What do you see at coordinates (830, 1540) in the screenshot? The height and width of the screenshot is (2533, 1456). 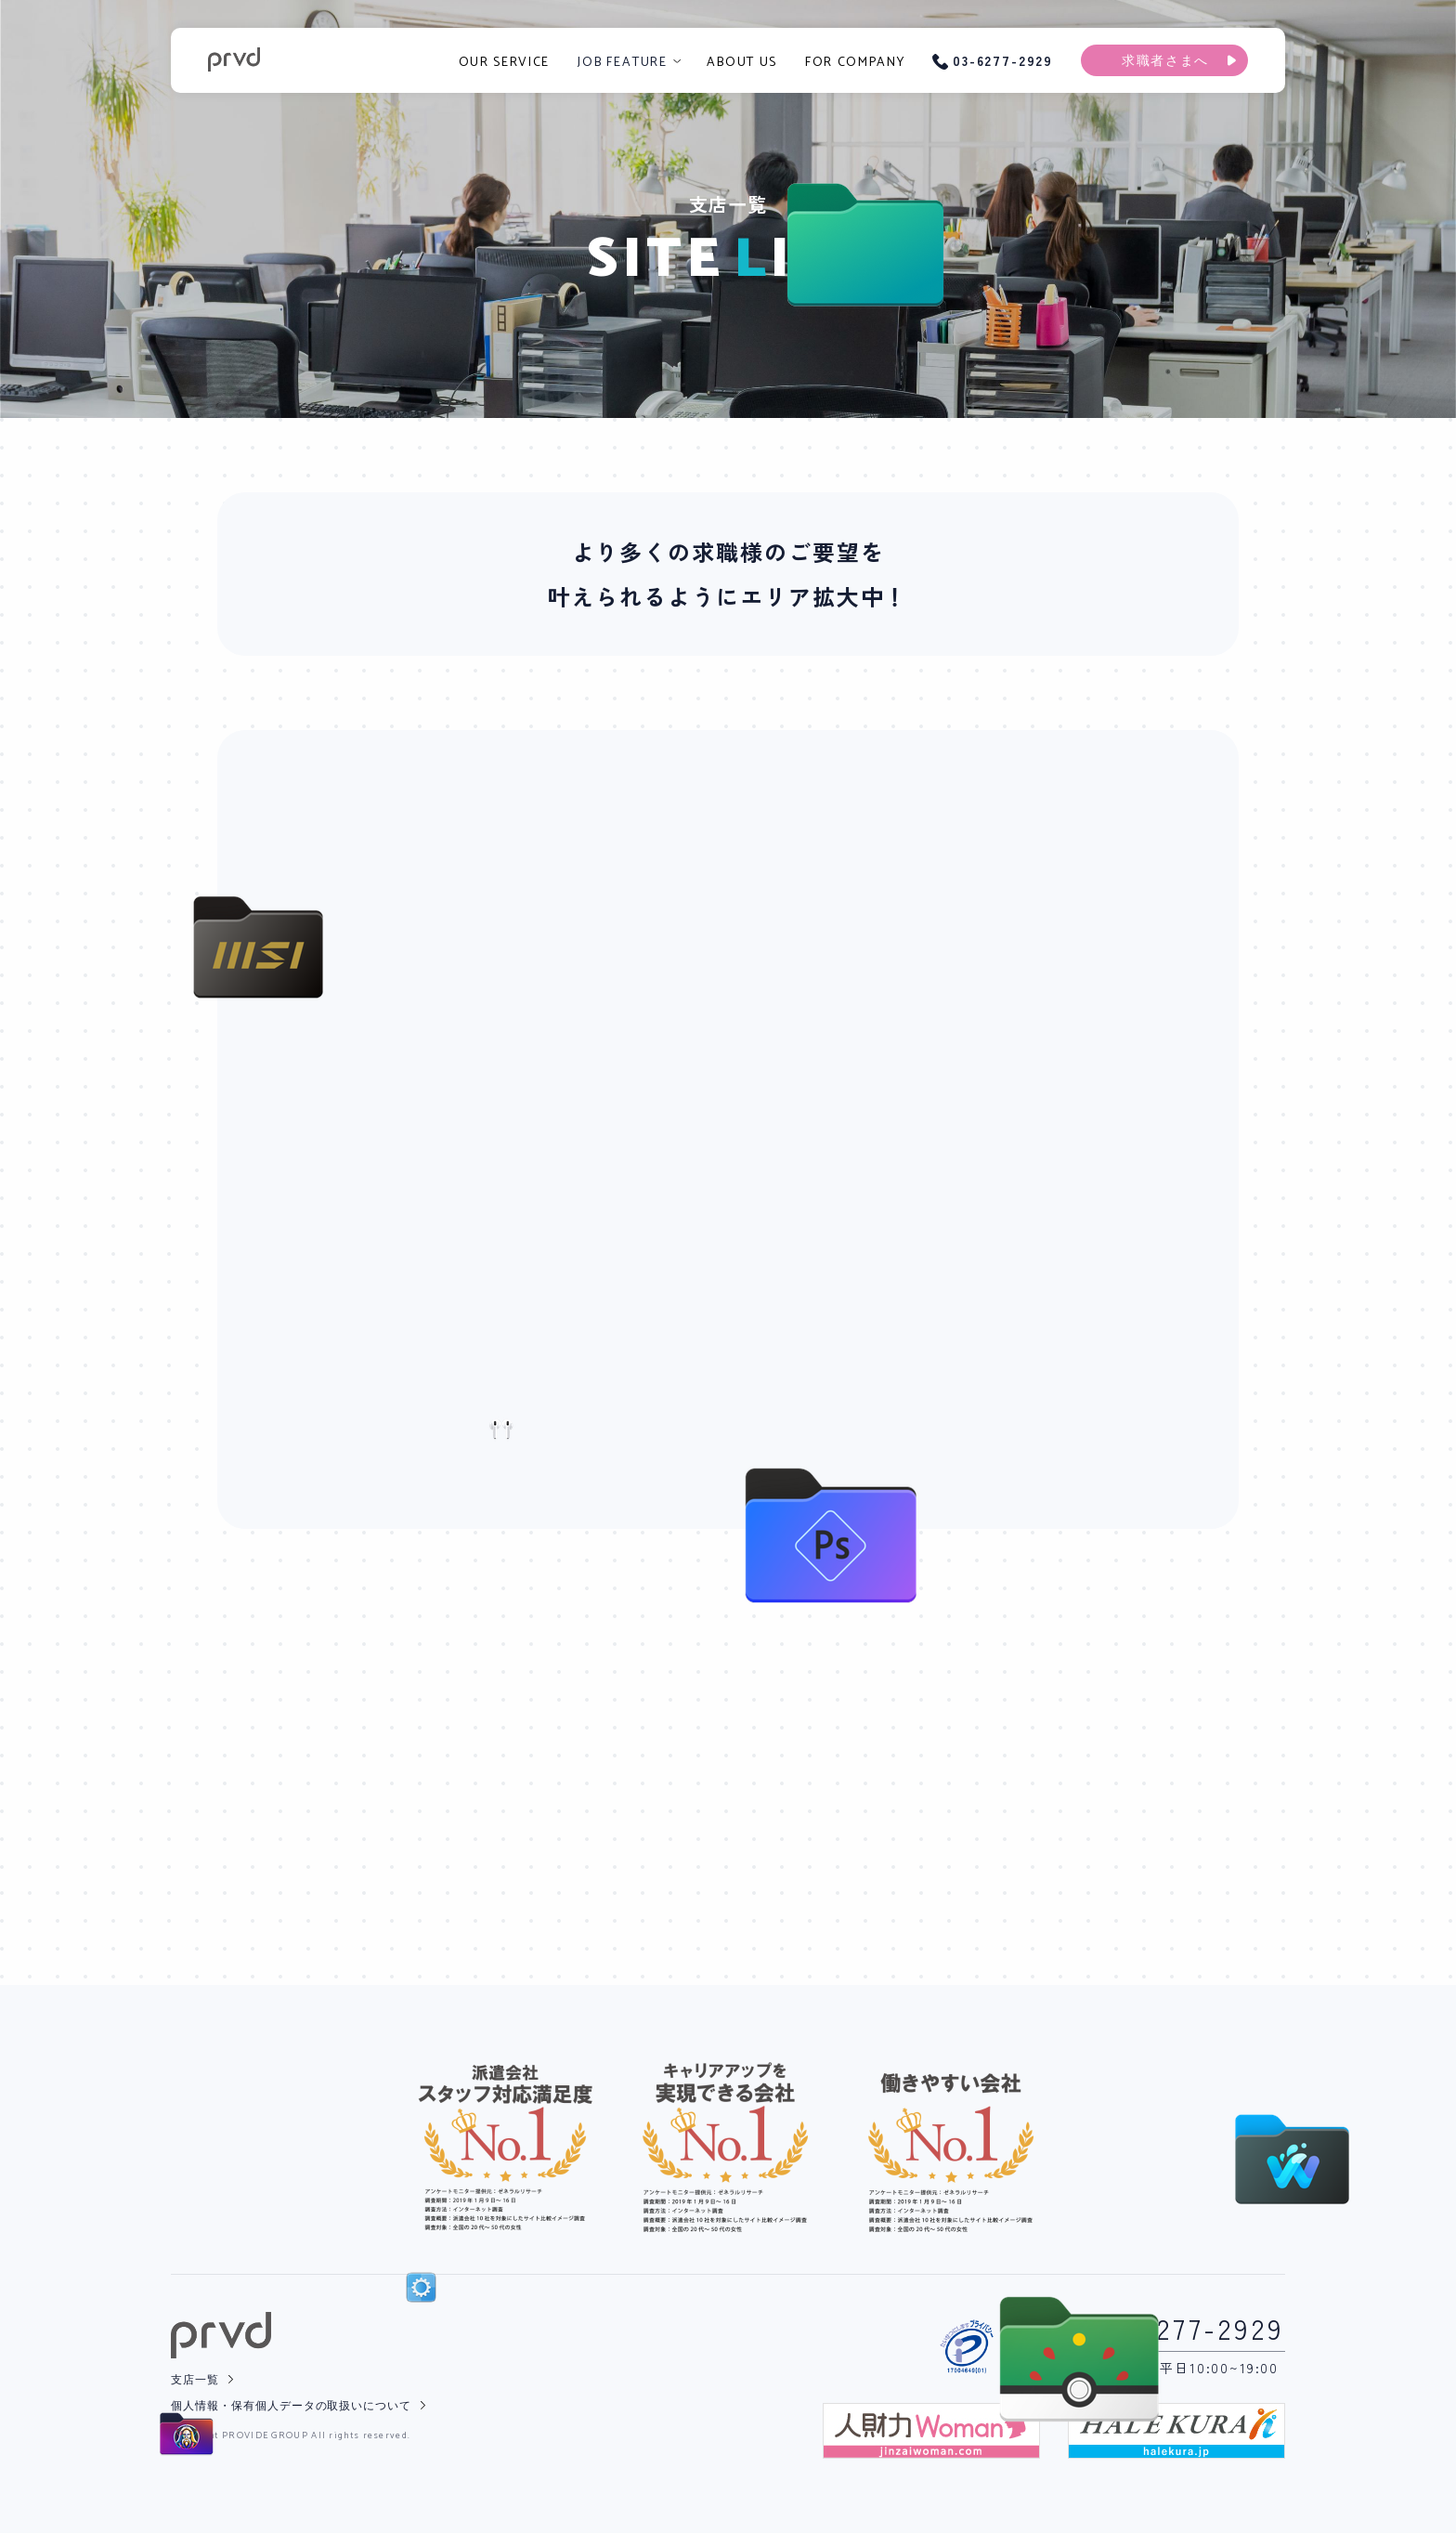 I see `open folder containing adobe photoshop express files` at bounding box center [830, 1540].